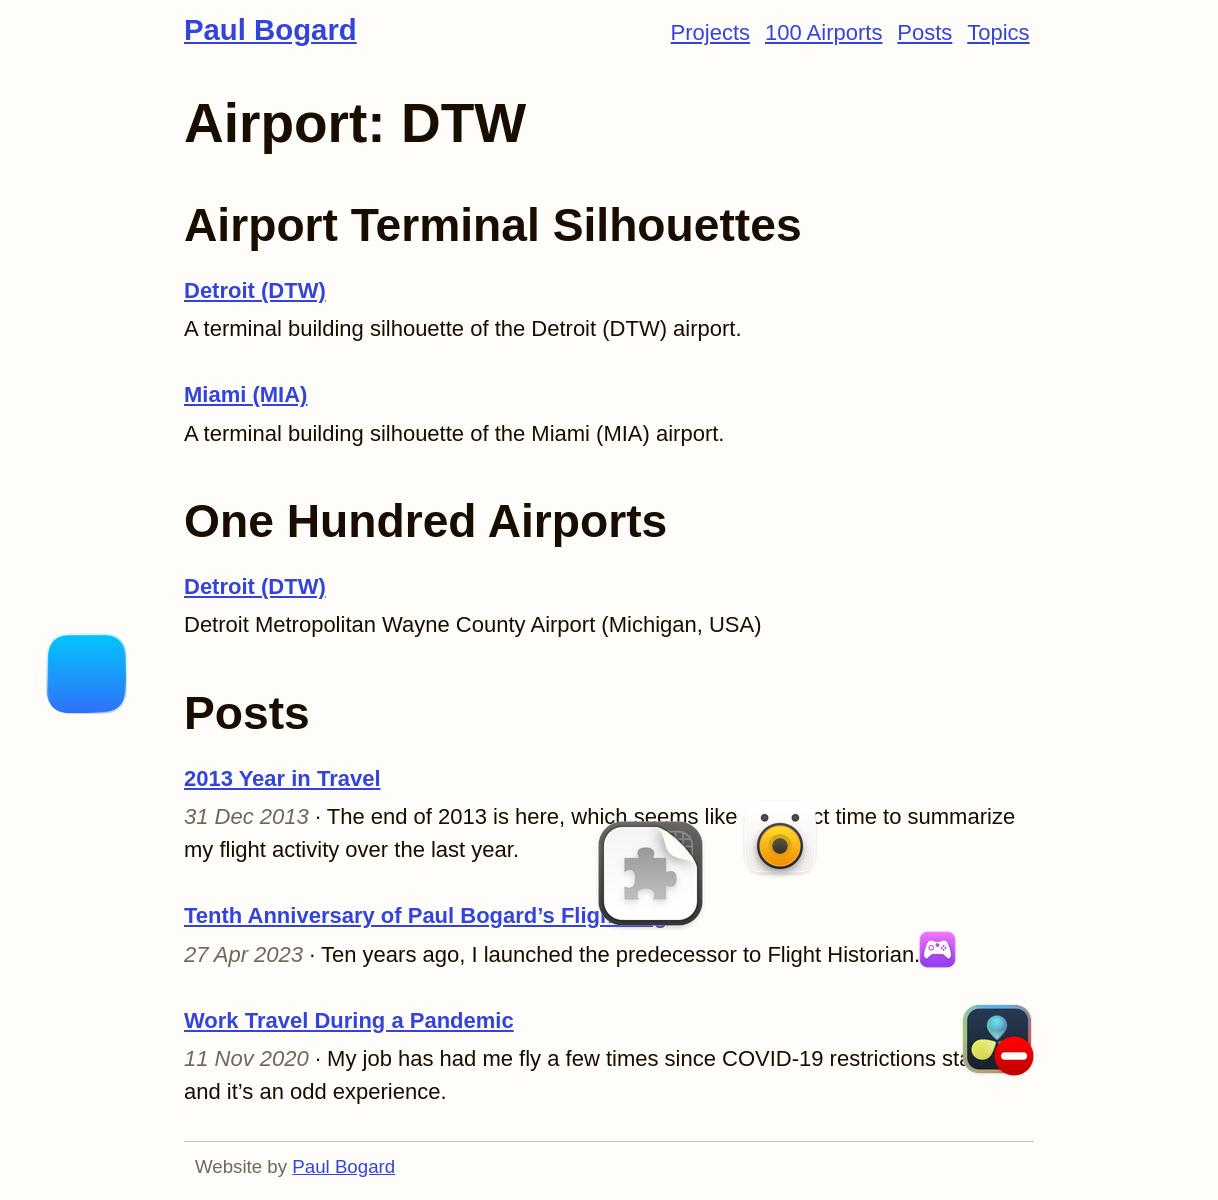 Image resolution: width=1218 pixels, height=1200 pixels. Describe the element at coordinates (650, 873) in the screenshot. I see `open libreoffice templates` at that location.